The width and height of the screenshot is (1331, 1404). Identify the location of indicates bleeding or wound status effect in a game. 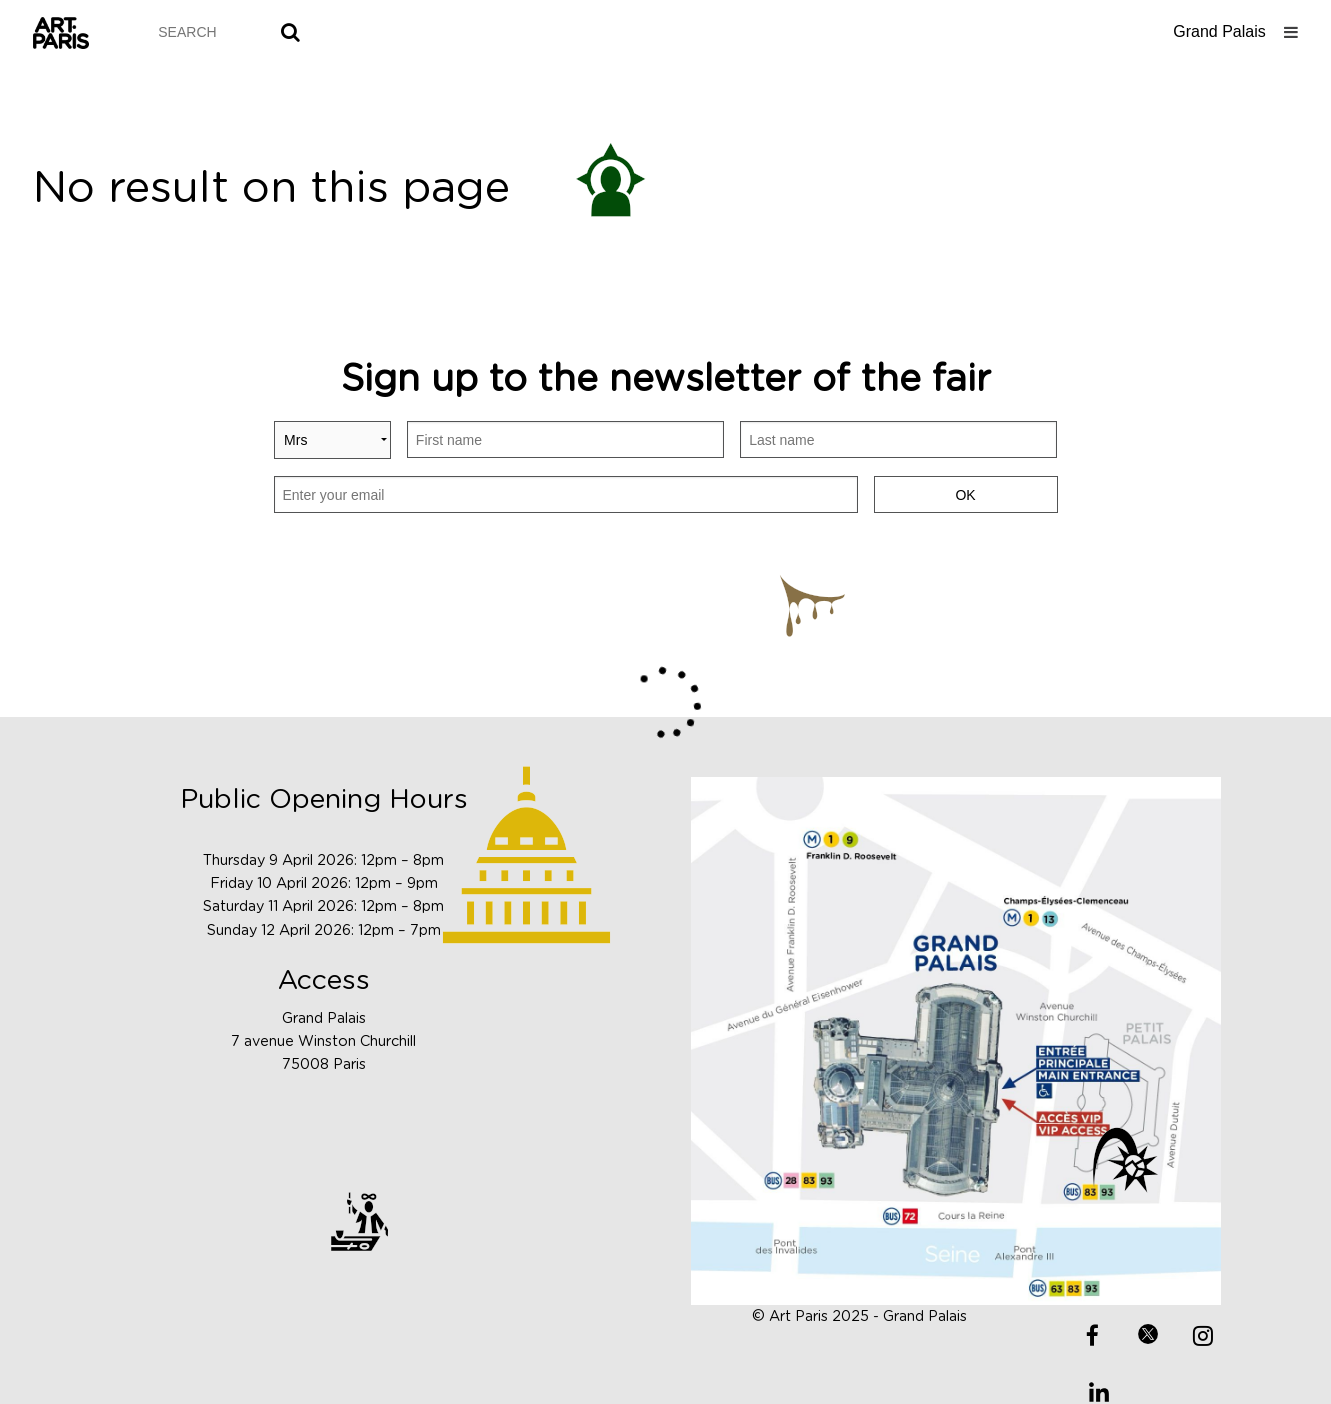
(812, 604).